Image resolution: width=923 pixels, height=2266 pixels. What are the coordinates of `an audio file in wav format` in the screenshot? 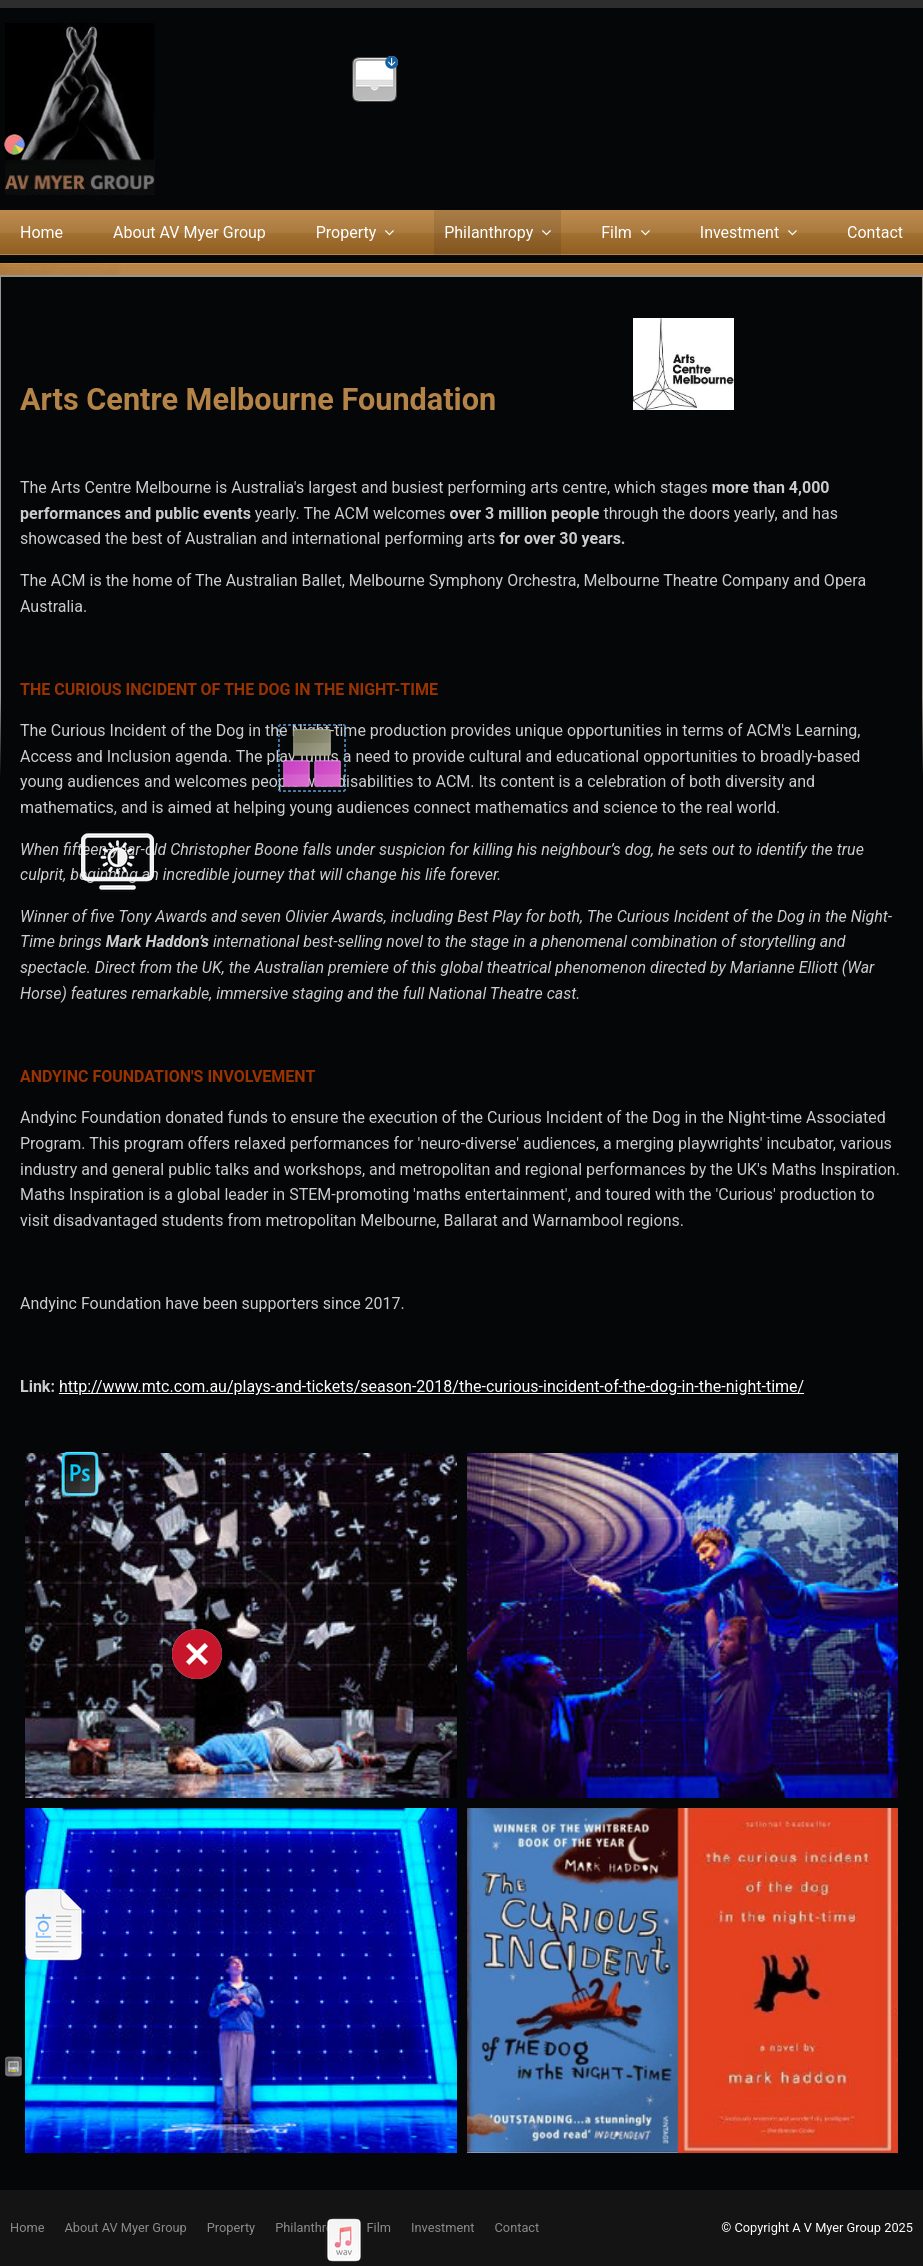 It's located at (344, 2240).